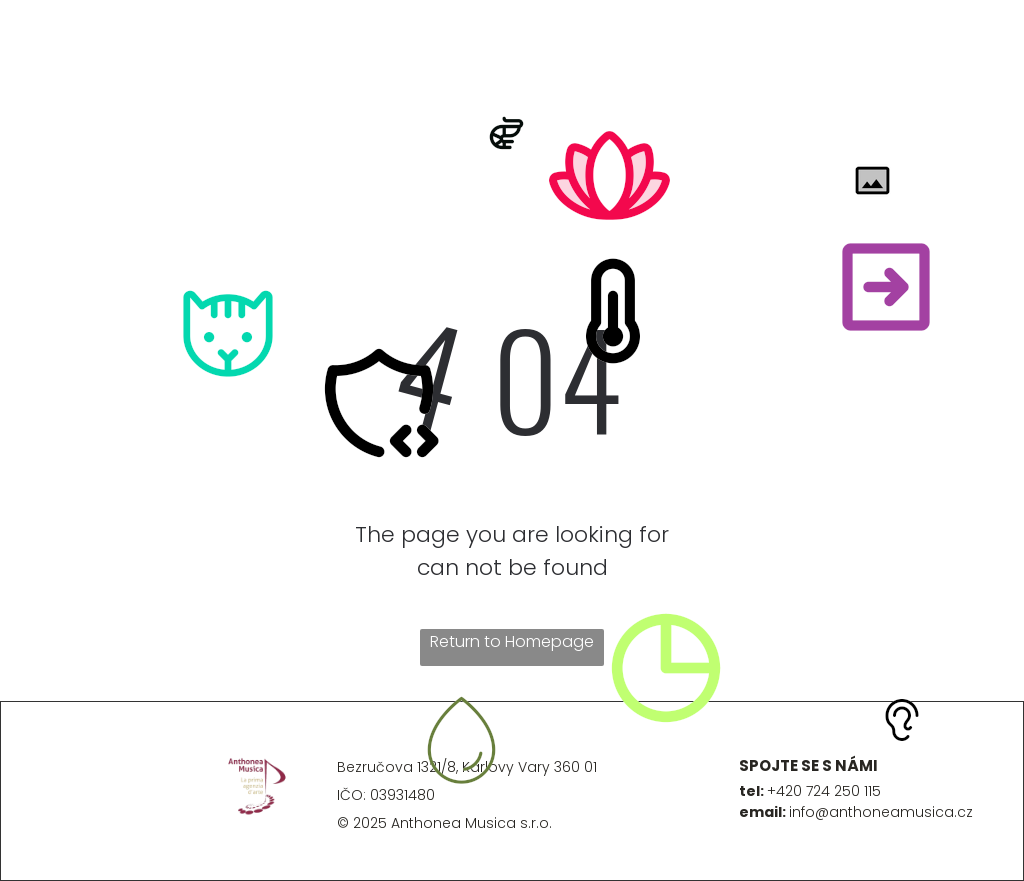  I want to click on open meditation or mindfulness feature, so click(609, 179).